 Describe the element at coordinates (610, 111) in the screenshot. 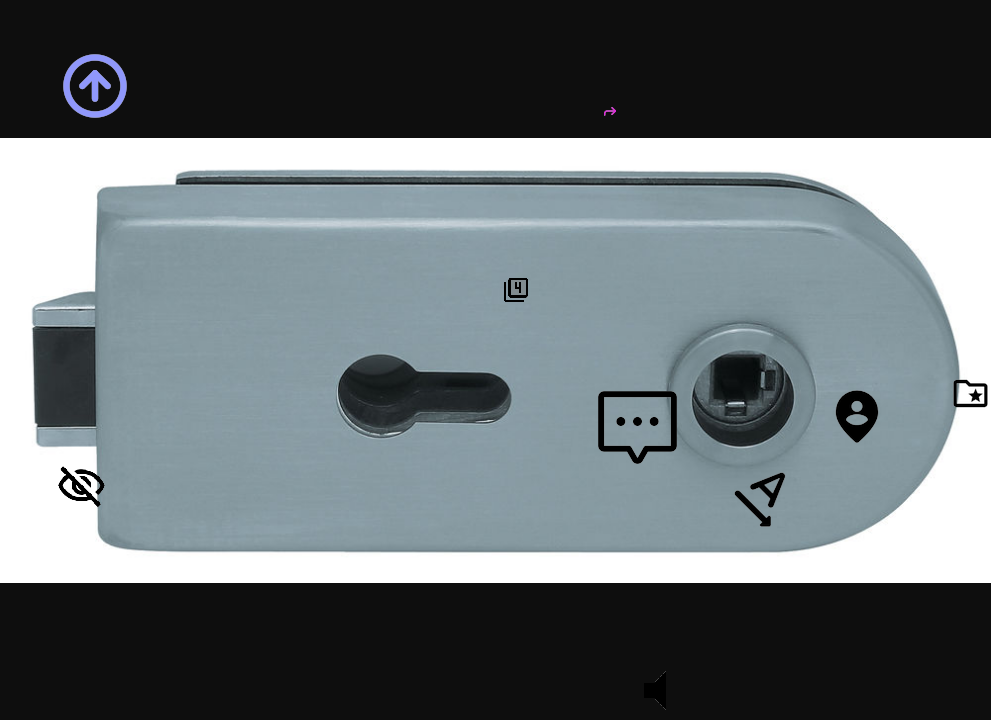

I see `forward a message or email` at that location.